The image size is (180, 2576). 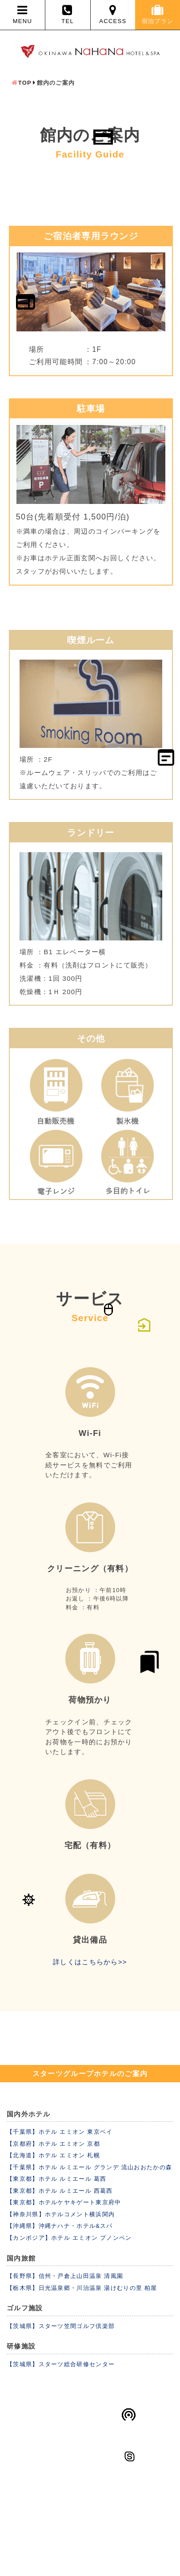 What do you see at coordinates (104, 454) in the screenshot?
I see `add a new item to your playlist` at bounding box center [104, 454].